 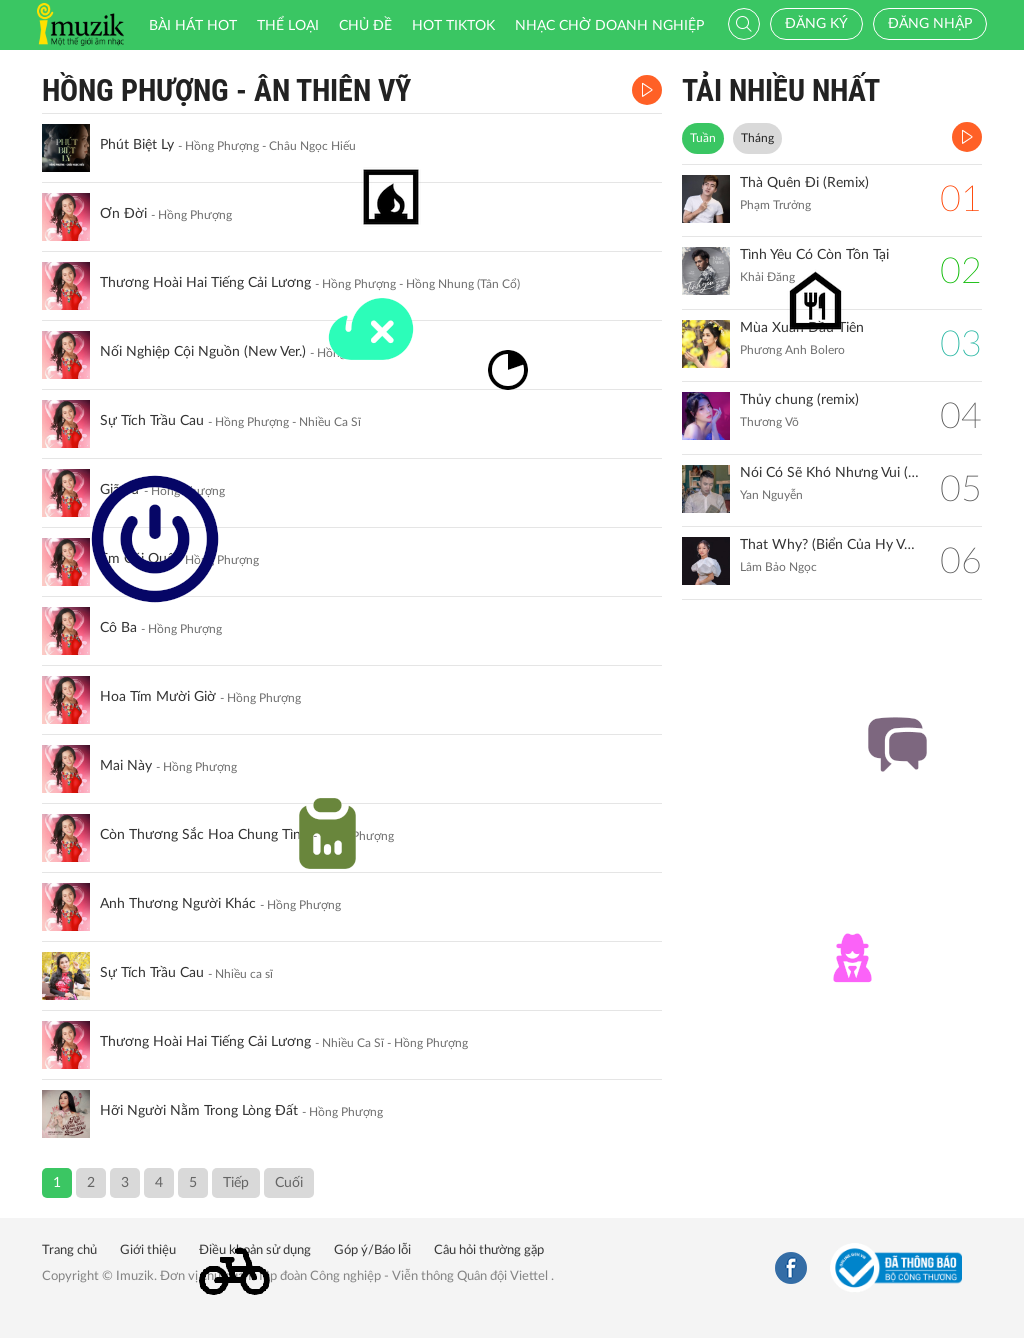 I want to click on indicates 20% progress or completion, so click(x=508, y=370).